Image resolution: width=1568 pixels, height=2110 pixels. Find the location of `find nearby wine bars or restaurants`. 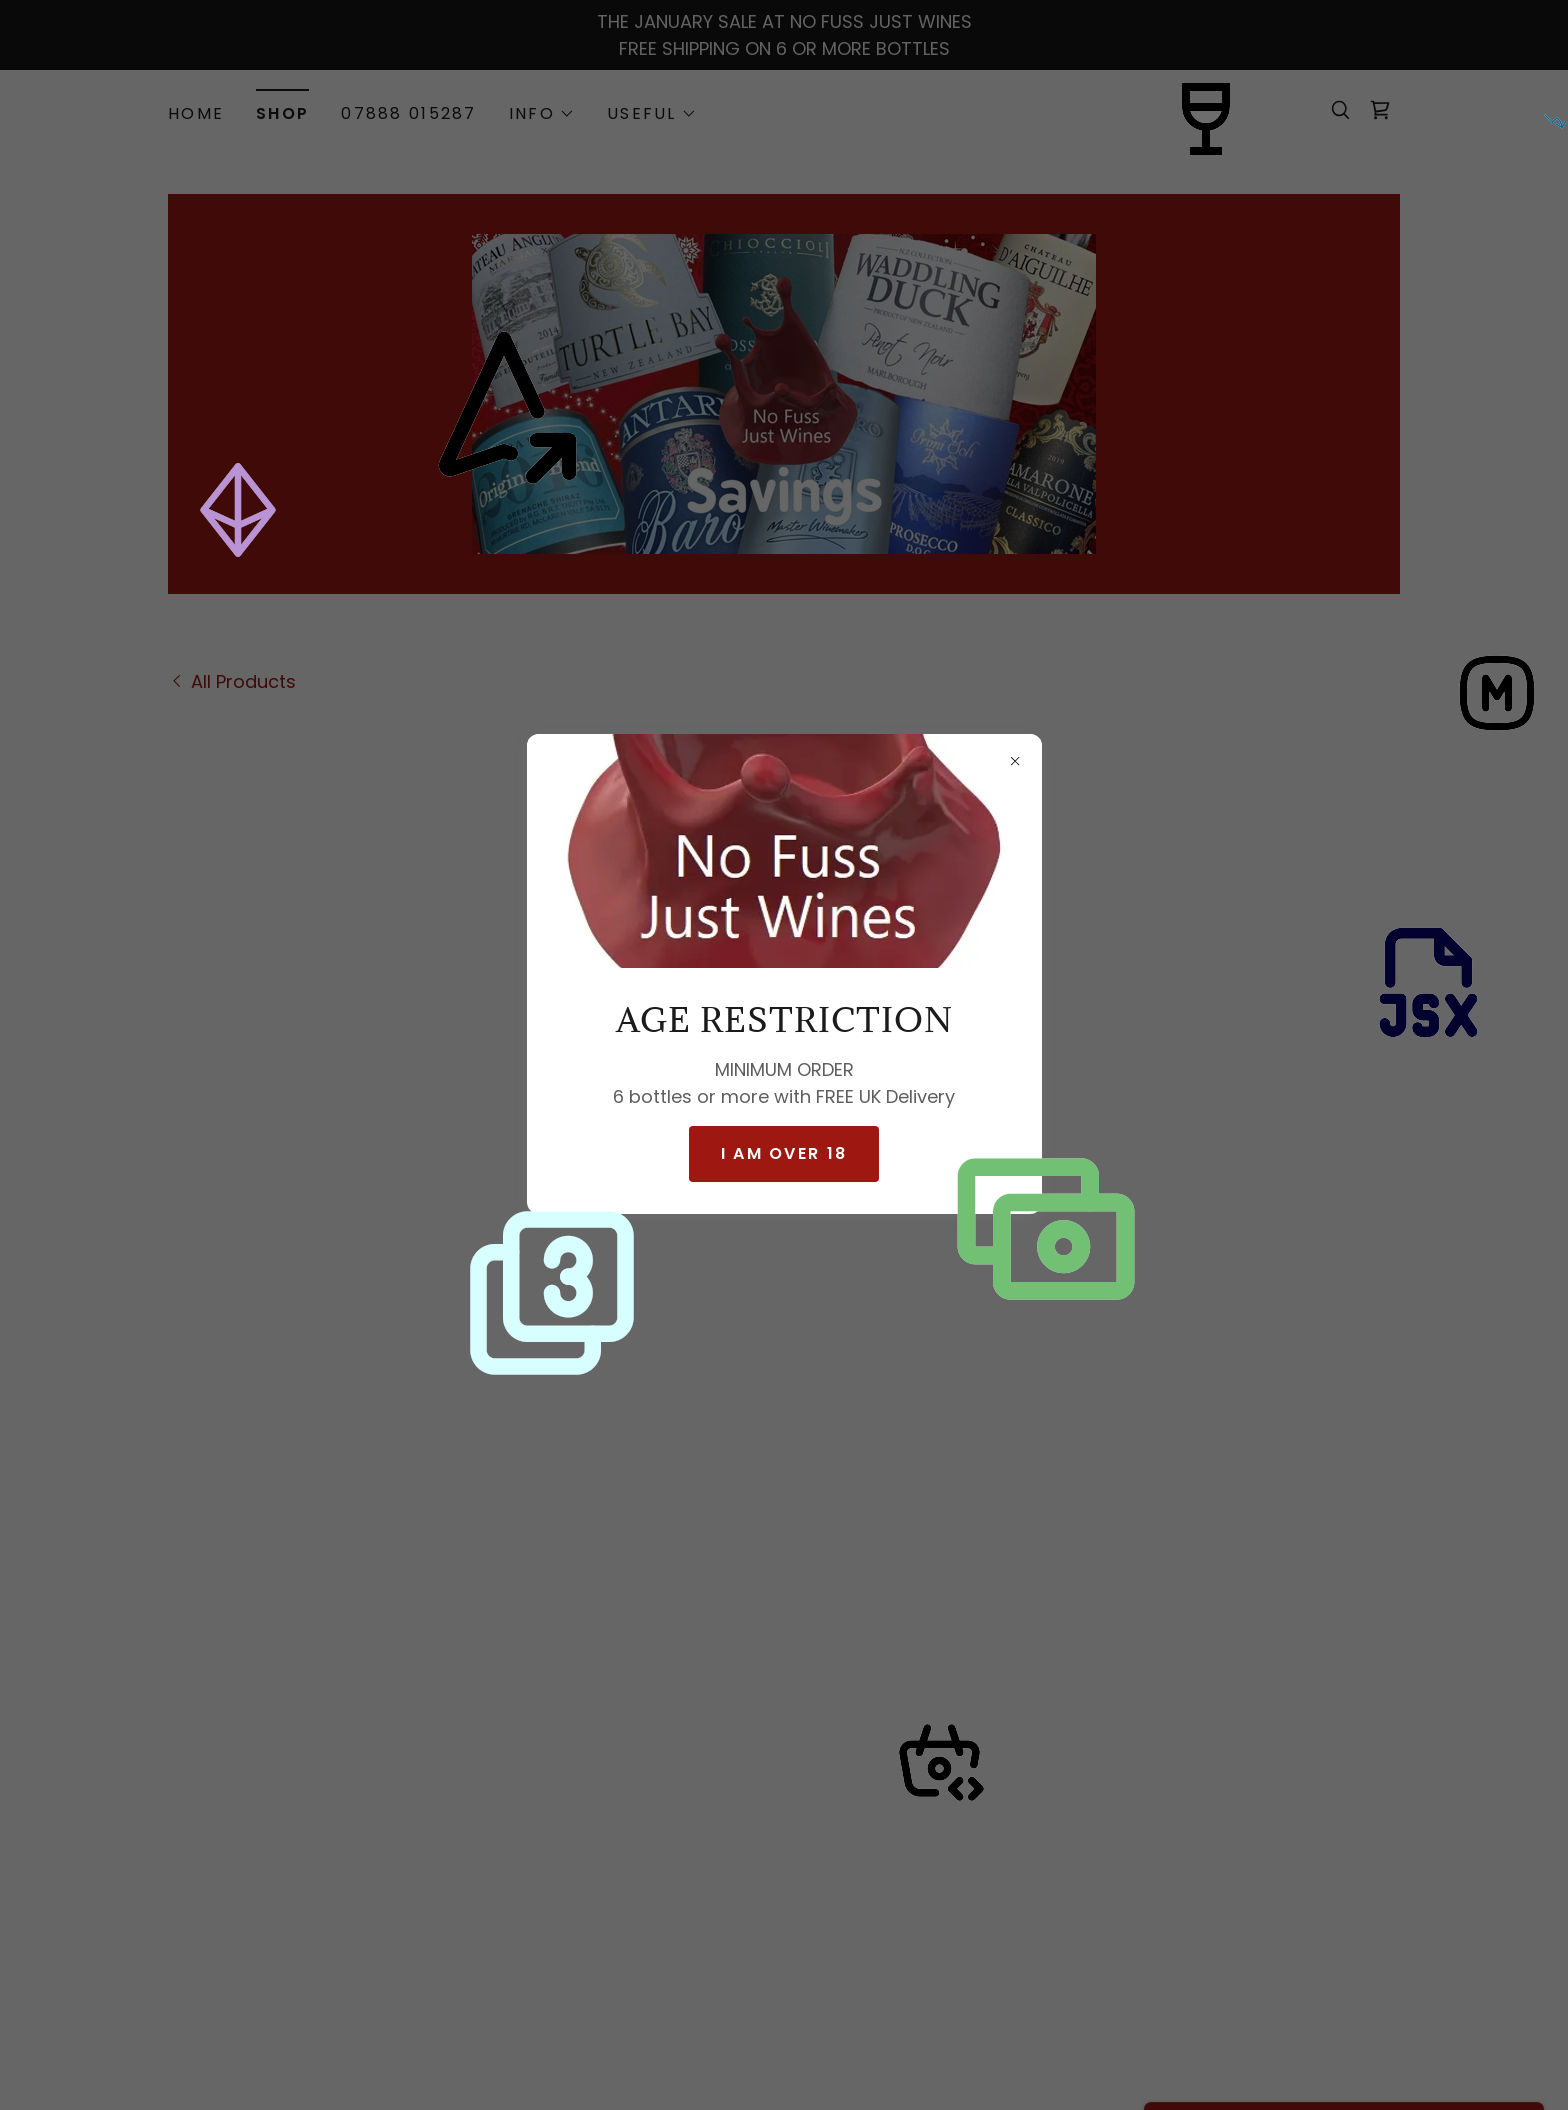

find nearby wine bars or restaurants is located at coordinates (1206, 119).